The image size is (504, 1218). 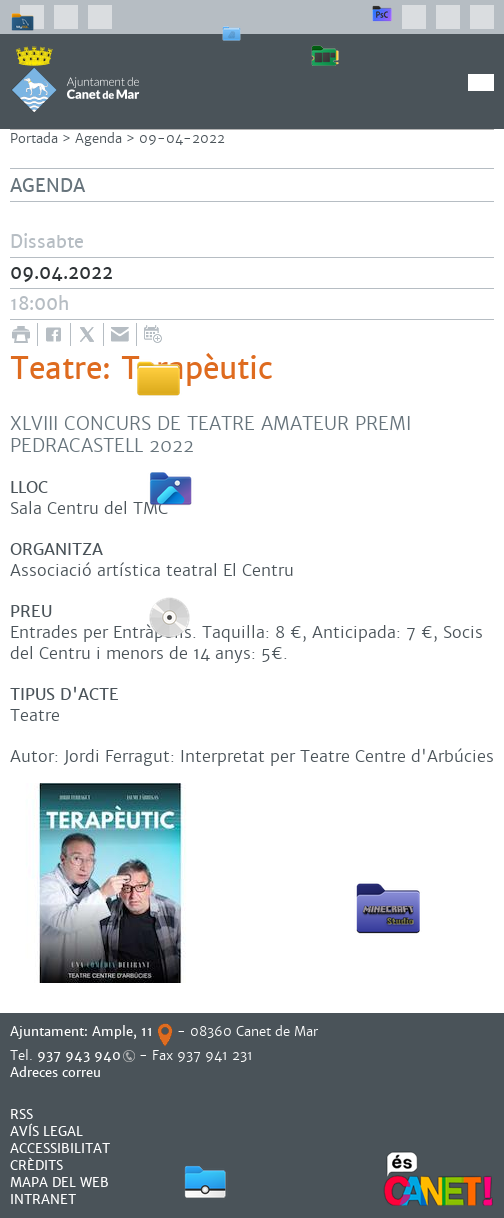 What do you see at coordinates (170, 489) in the screenshot?
I see `open pictures folder` at bounding box center [170, 489].